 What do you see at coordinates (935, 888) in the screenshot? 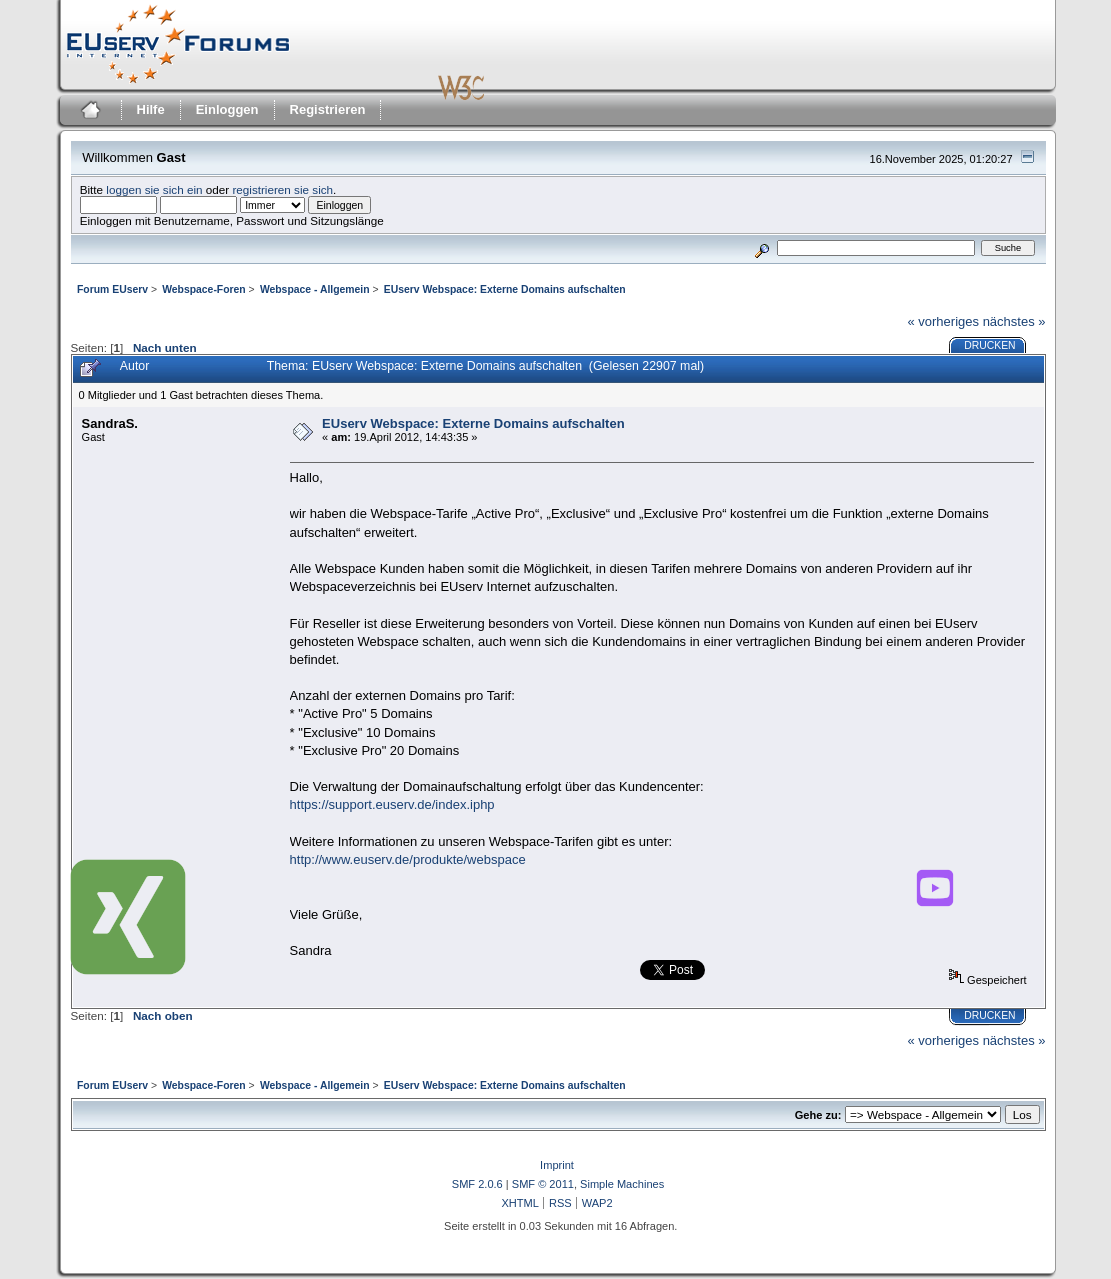
I see `open YouTube app` at bounding box center [935, 888].